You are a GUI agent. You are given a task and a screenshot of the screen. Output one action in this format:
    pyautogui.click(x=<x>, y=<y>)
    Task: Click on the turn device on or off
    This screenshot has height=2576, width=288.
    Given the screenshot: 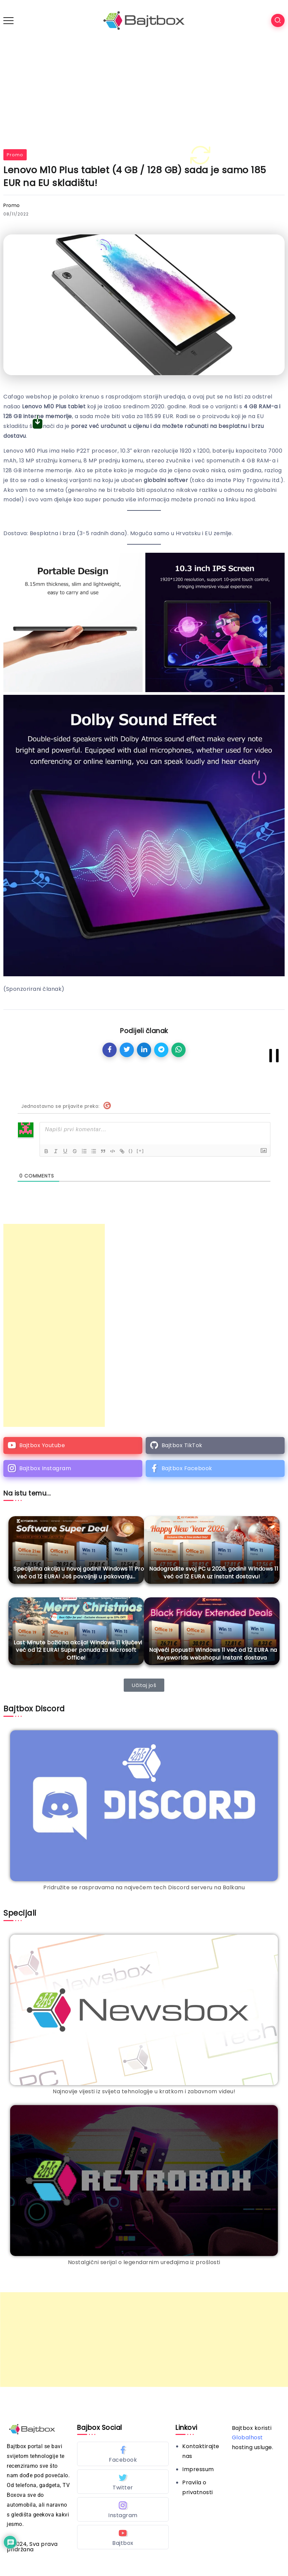 What is the action you would take?
    pyautogui.click(x=259, y=778)
    